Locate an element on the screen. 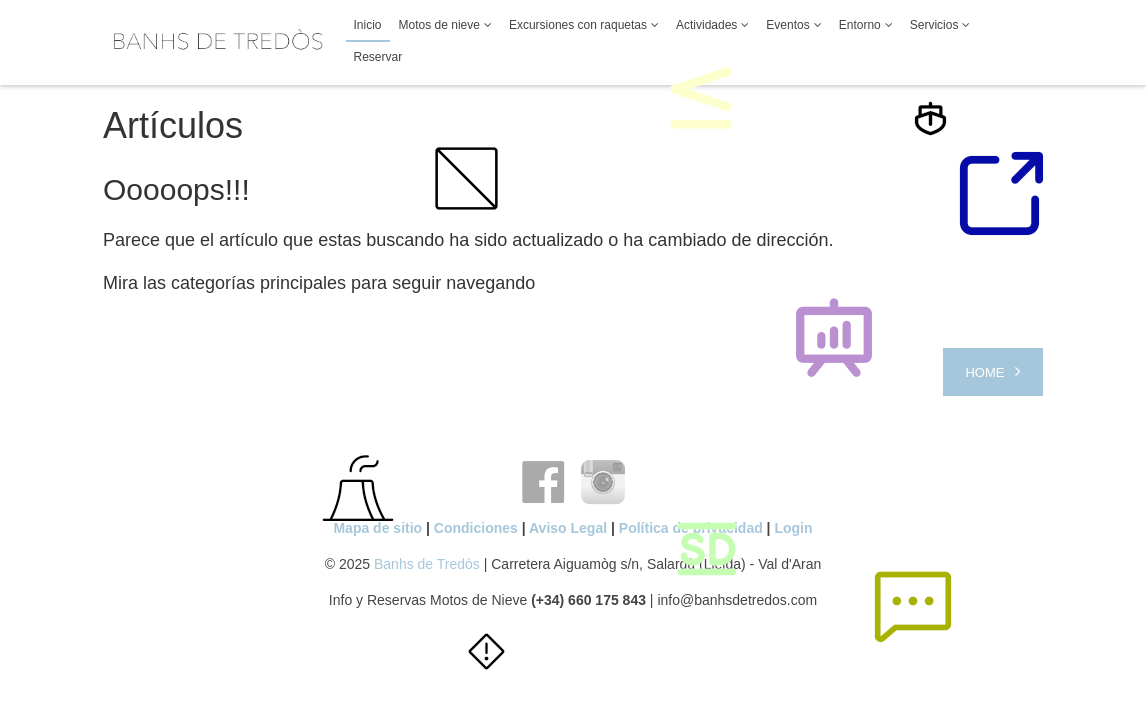 The width and height of the screenshot is (1146, 720). indicates a warning or caution state is located at coordinates (486, 651).